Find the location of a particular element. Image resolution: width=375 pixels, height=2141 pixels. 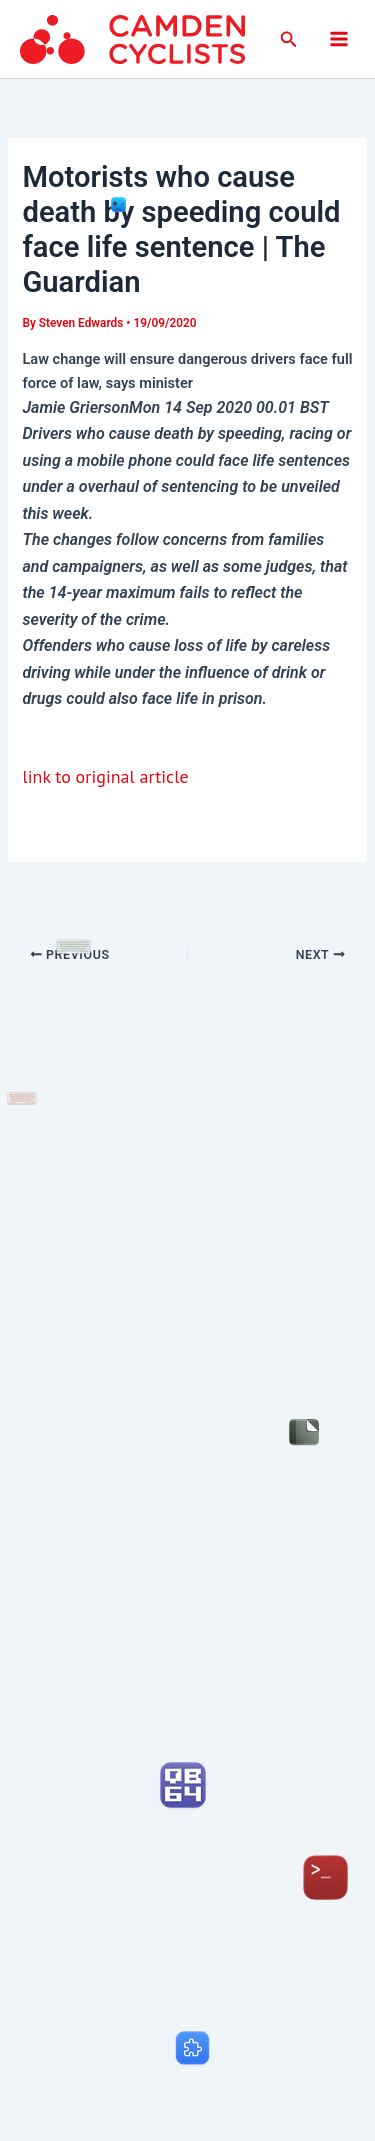

bluetooth keyboard connected successfully is located at coordinates (73, 946).